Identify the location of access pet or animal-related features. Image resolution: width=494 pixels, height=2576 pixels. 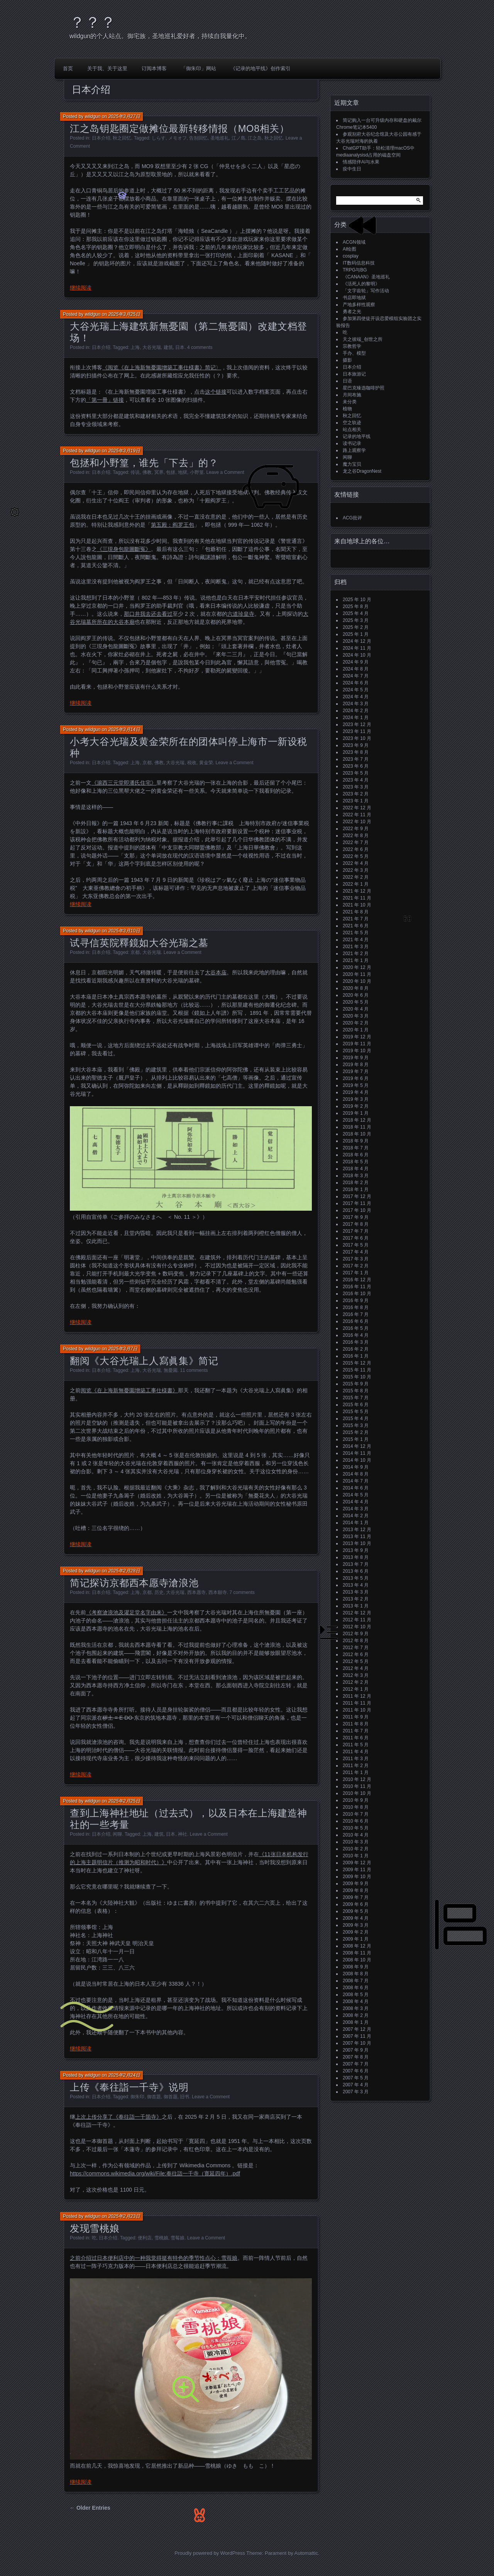
(200, 2515).